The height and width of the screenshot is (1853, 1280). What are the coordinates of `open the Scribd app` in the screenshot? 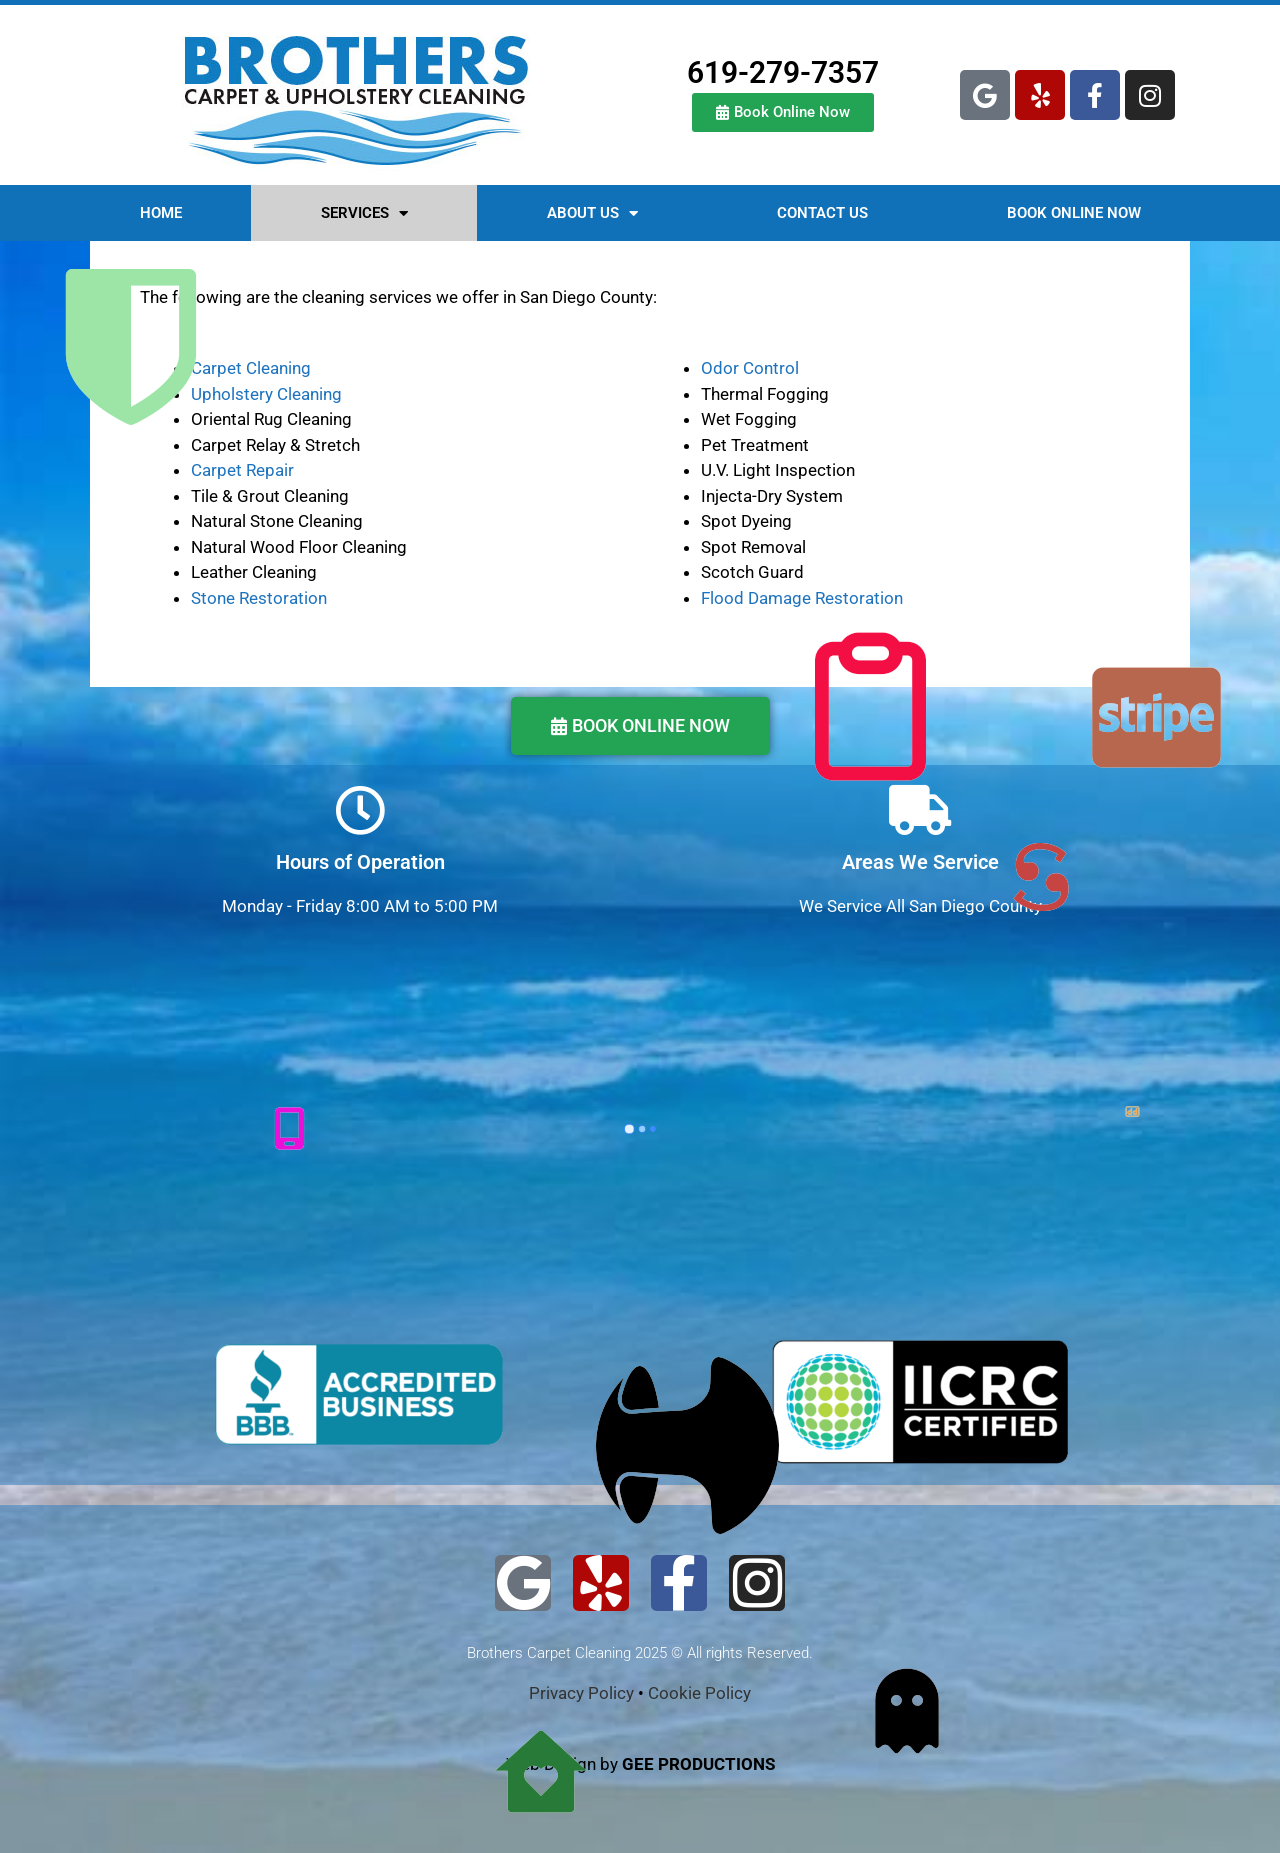 It's located at (1041, 877).